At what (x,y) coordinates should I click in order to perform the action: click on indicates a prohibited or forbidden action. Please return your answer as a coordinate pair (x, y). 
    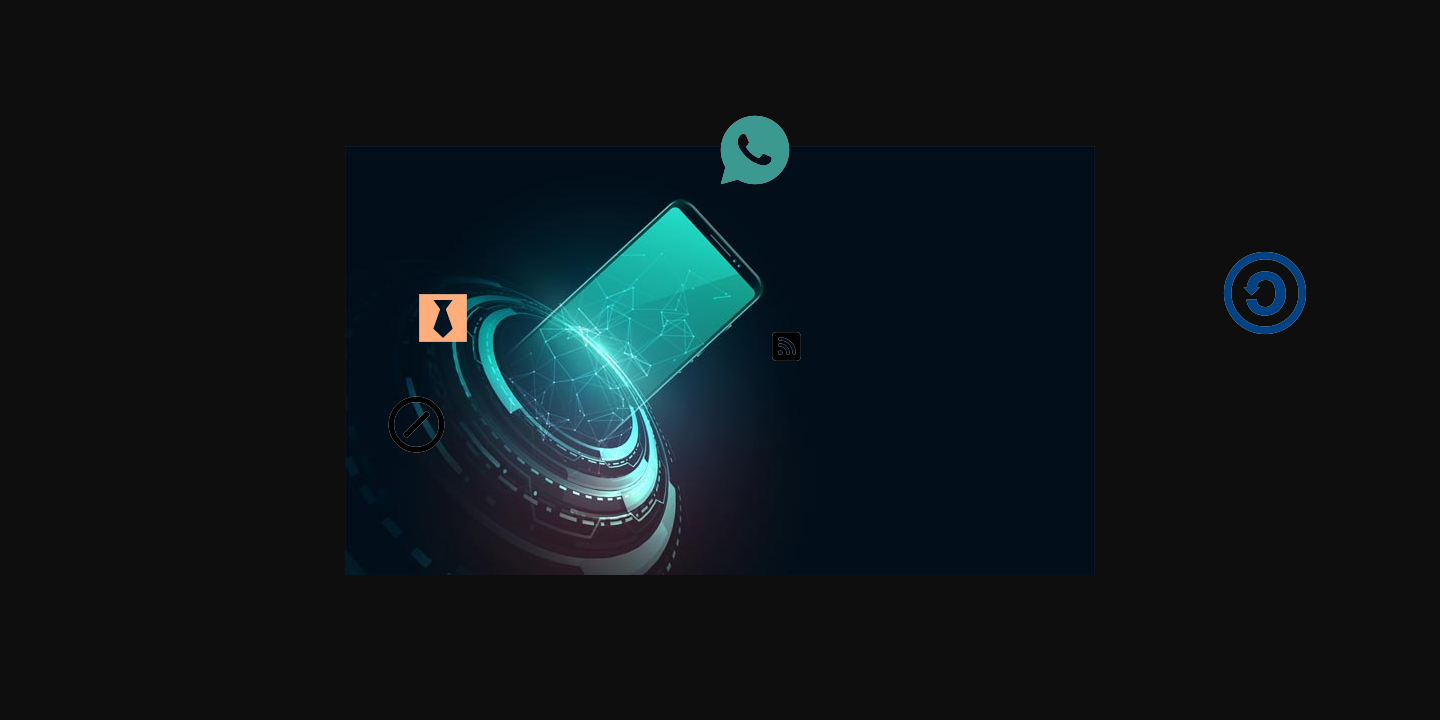
    Looking at the image, I should click on (416, 424).